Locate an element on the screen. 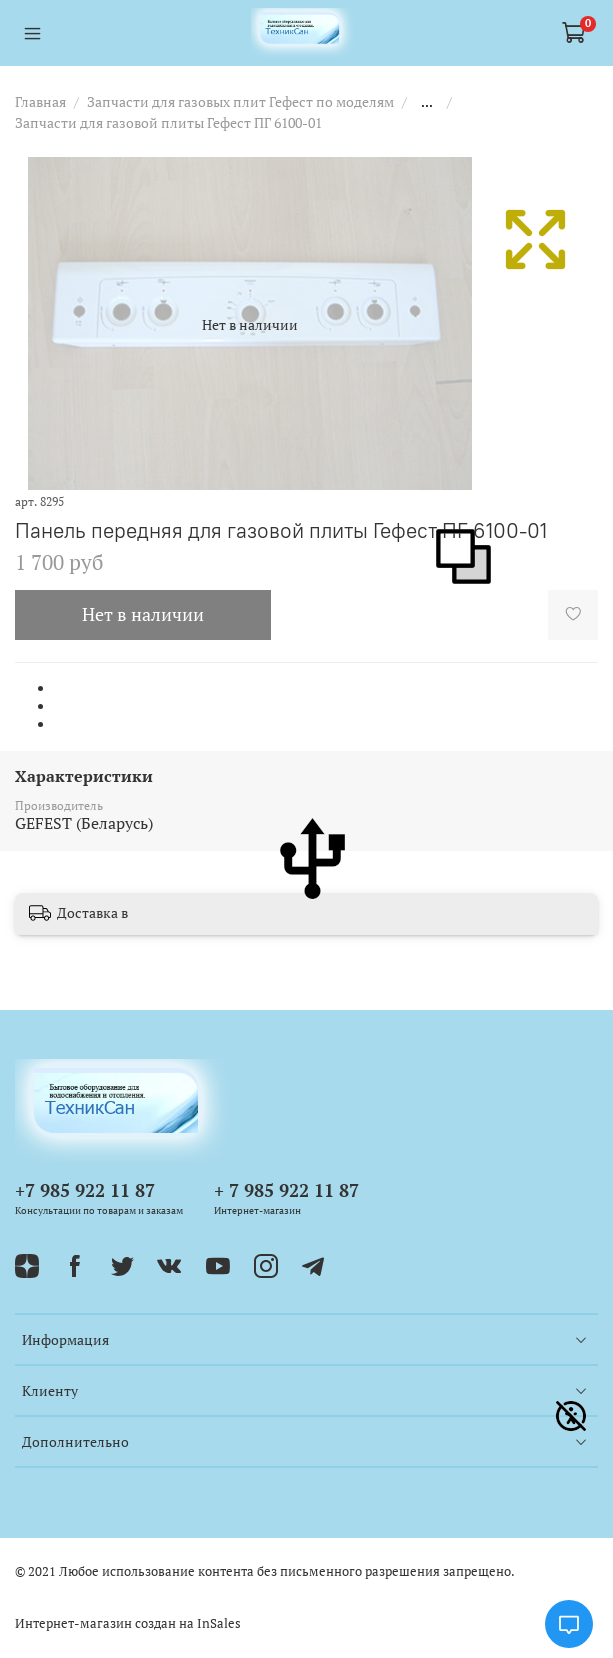  accessibility features disabled is located at coordinates (571, 1416).